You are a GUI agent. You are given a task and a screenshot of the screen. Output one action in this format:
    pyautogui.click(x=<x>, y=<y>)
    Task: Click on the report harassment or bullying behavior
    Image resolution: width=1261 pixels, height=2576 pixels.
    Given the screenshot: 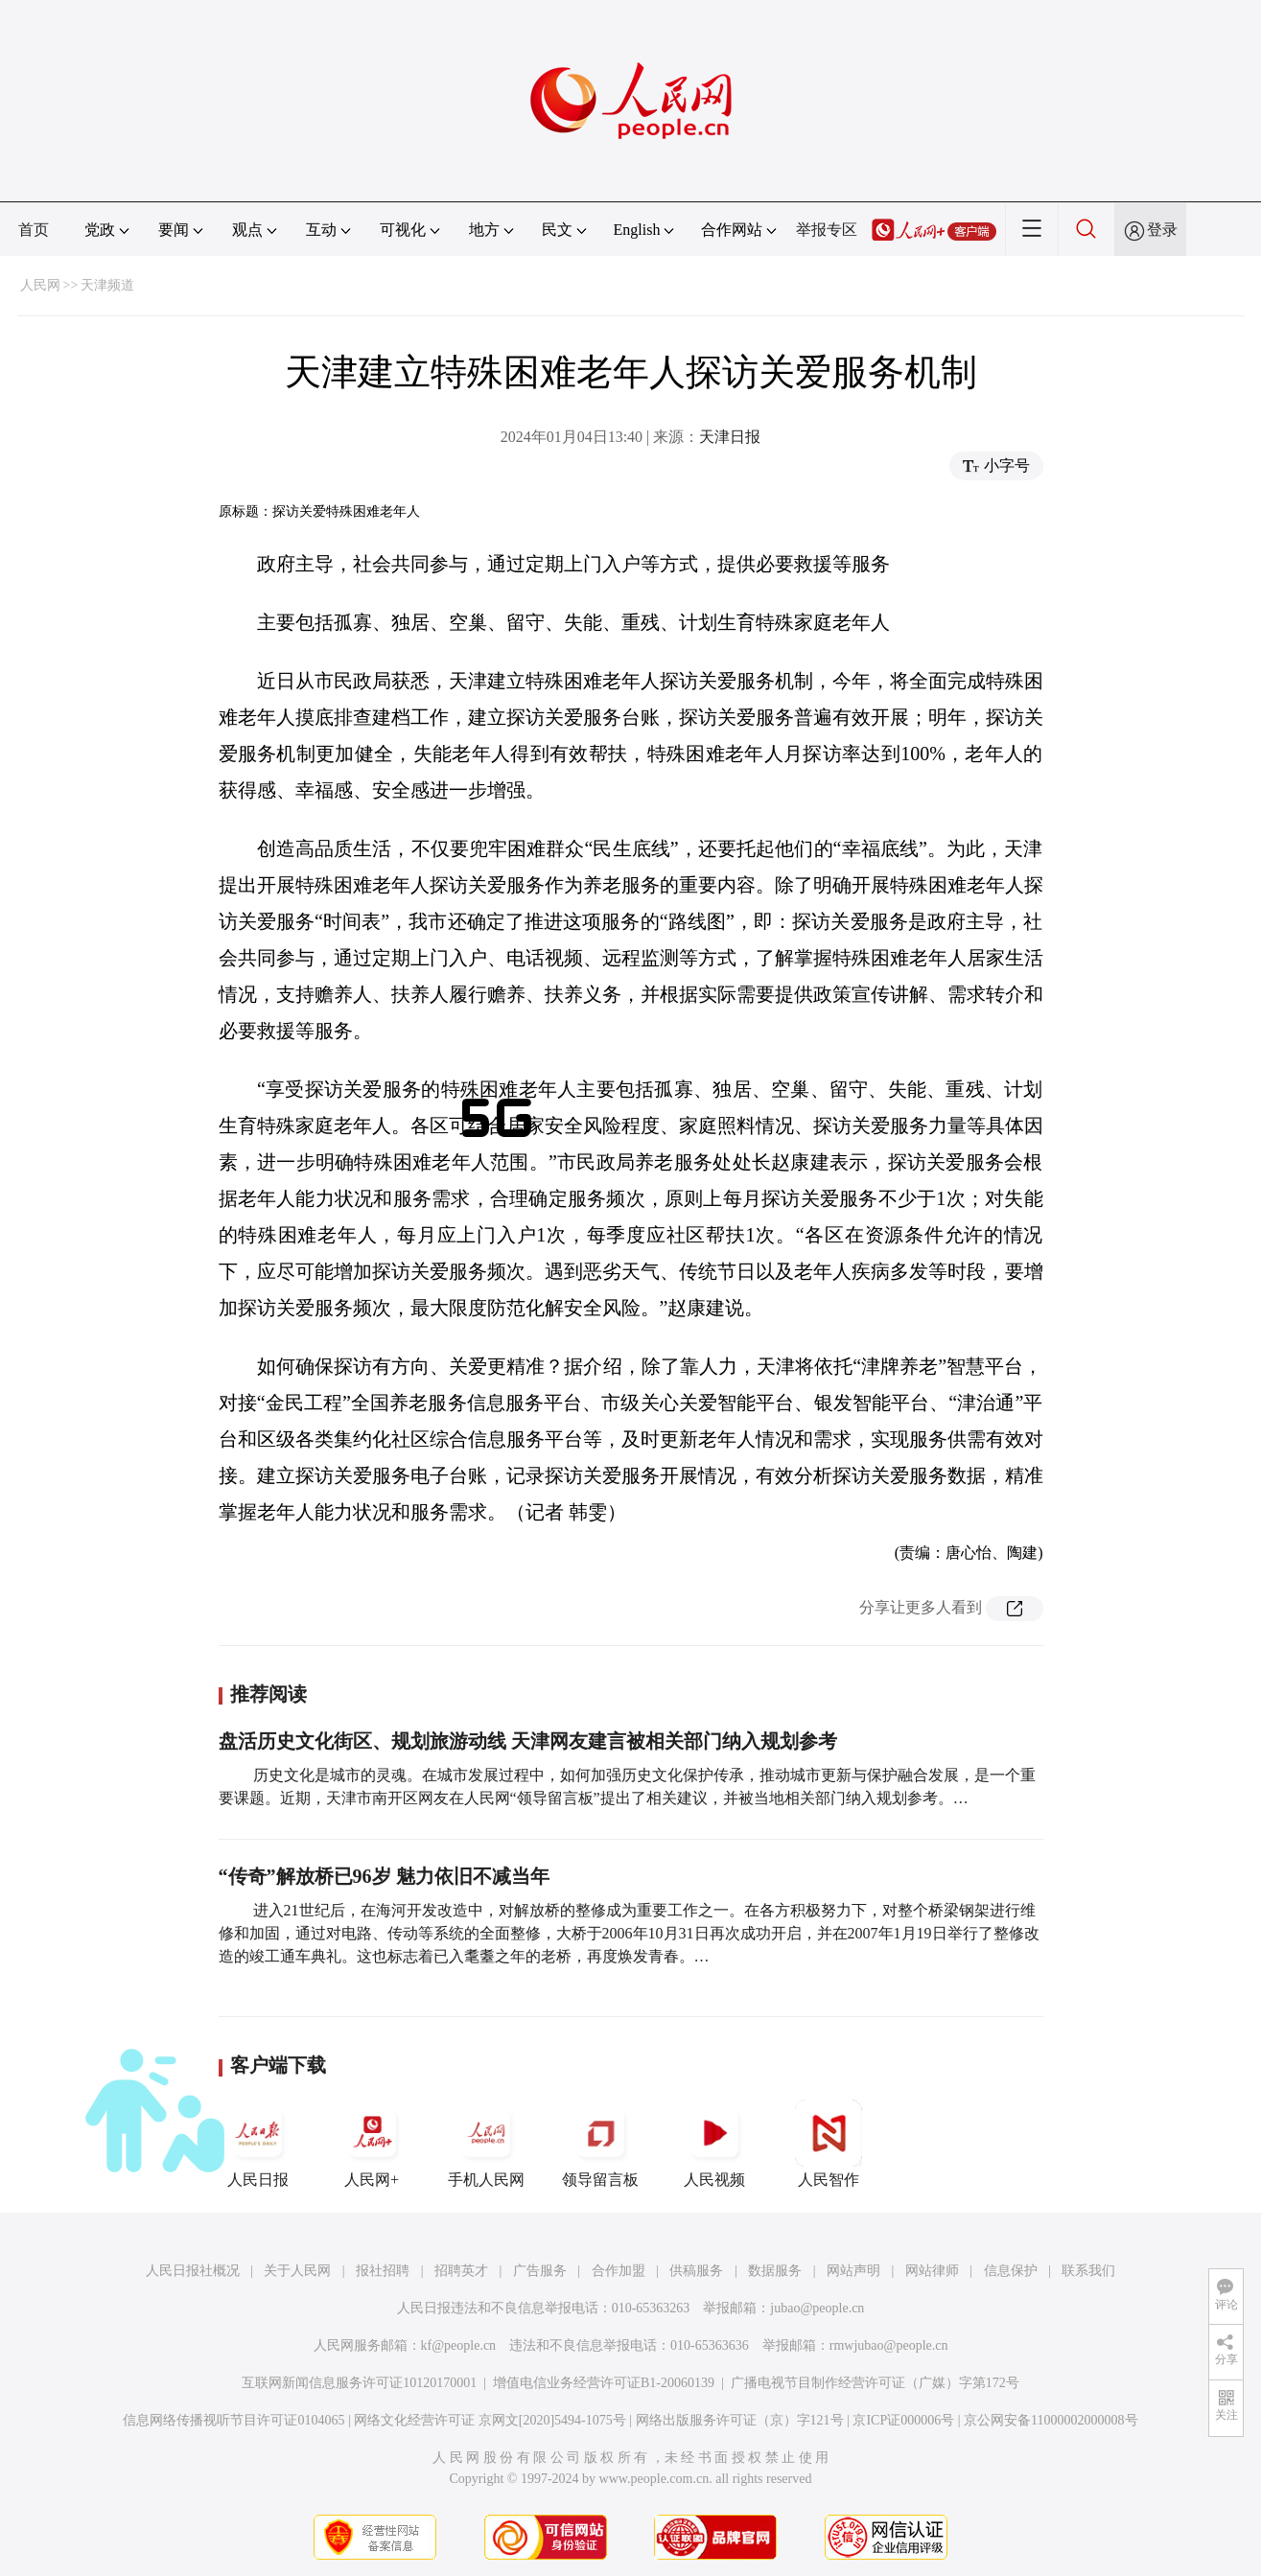 What is the action you would take?
    pyautogui.click(x=154, y=2110)
    